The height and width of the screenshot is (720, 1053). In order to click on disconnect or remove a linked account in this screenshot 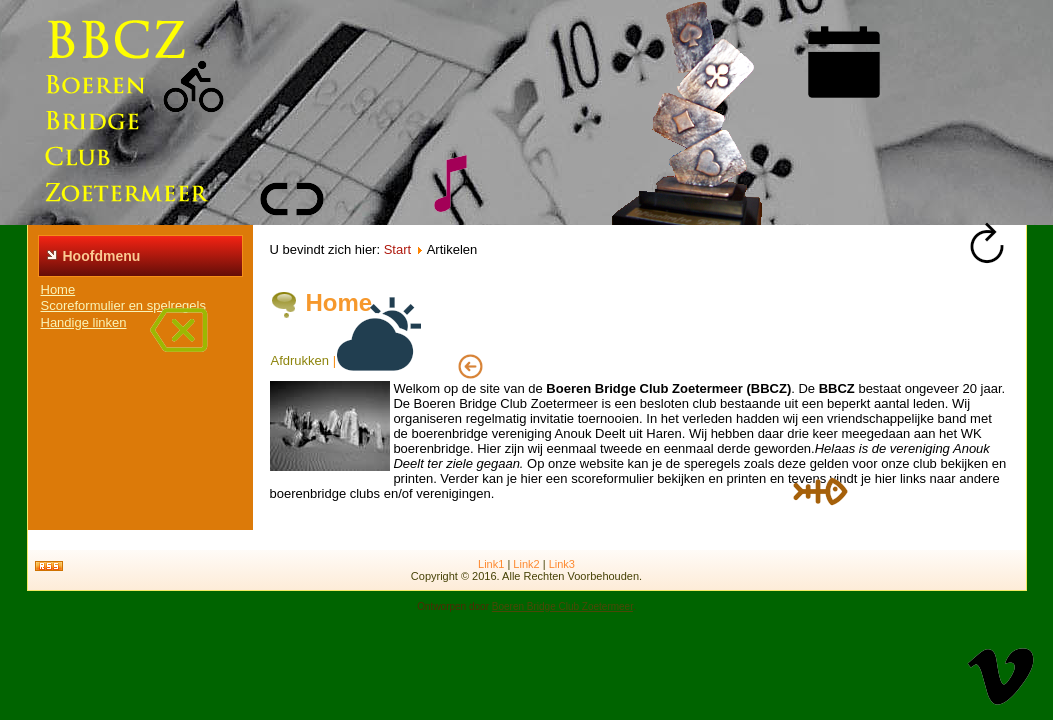, I will do `click(292, 199)`.